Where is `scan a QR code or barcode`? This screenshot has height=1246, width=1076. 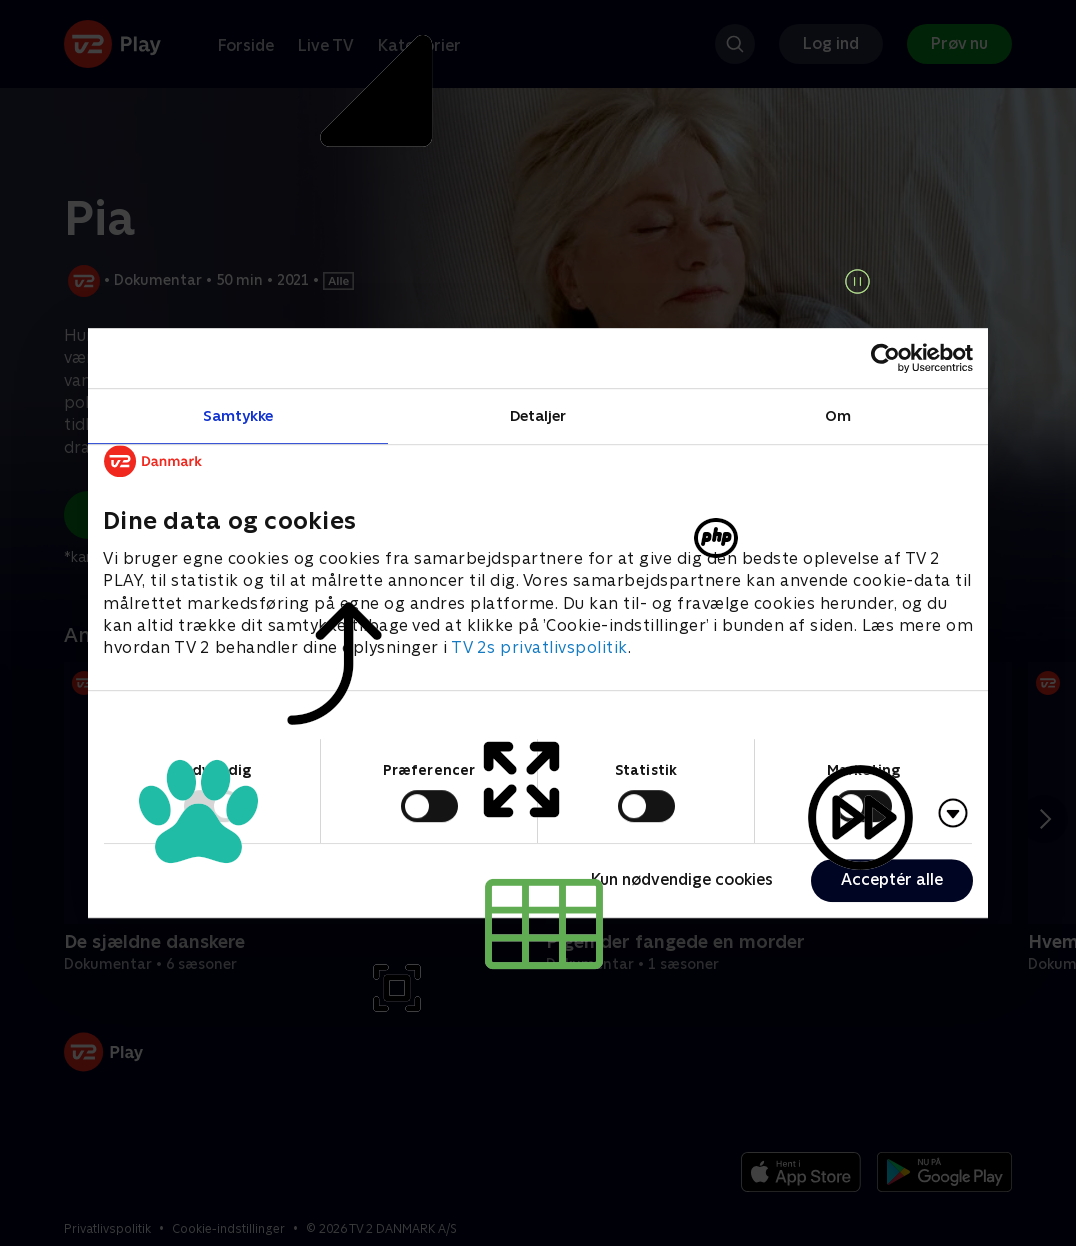
scan a QR code or barcode is located at coordinates (397, 988).